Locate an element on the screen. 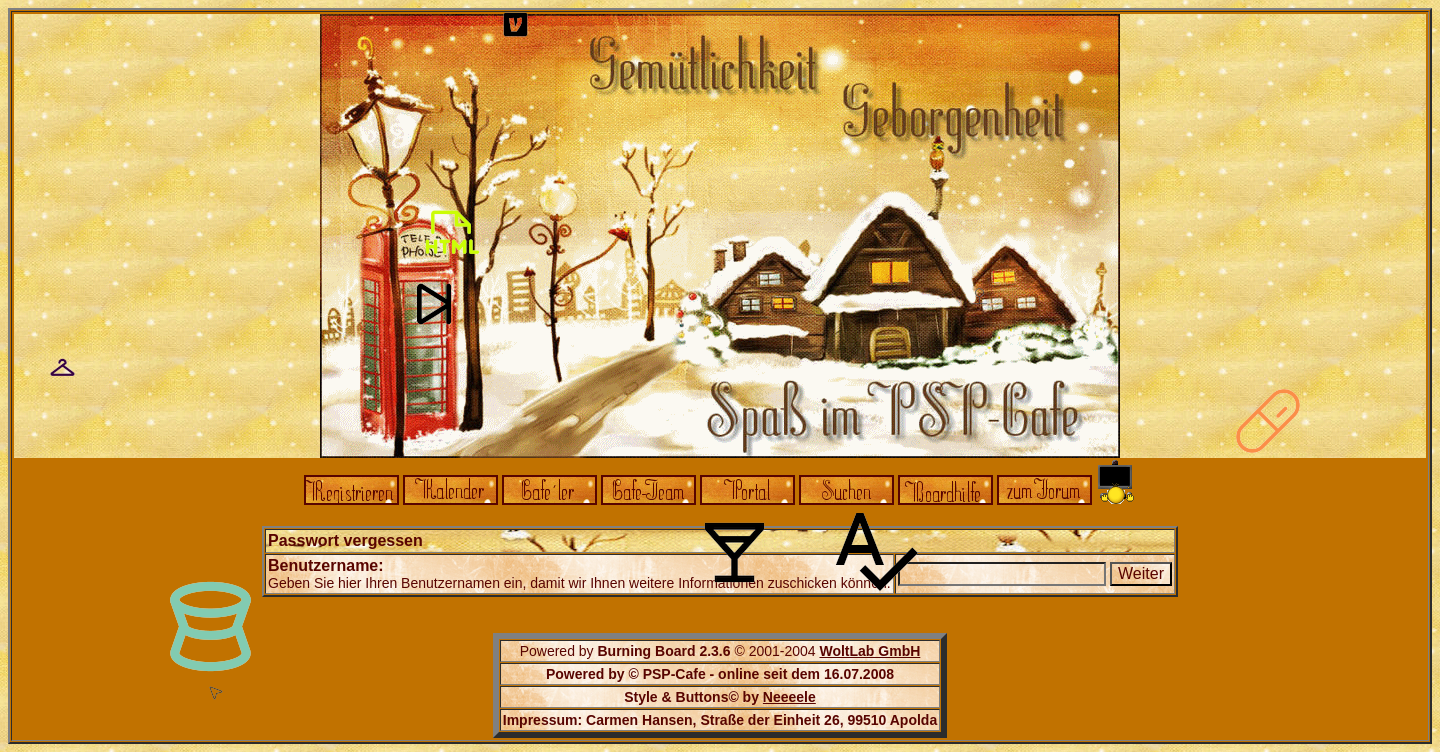 Image resolution: width=1440 pixels, height=752 pixels. open Venmo app is located at coordinates (515, 24).